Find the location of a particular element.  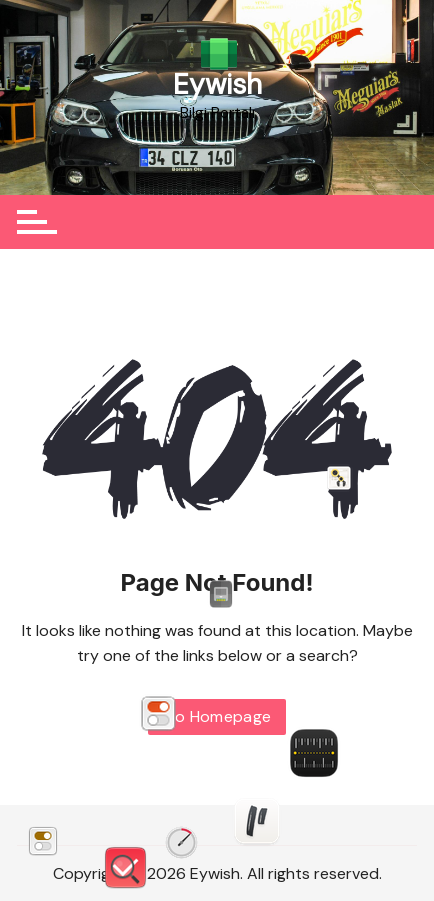

open system configuration tool is located at coordinates (125, 867).